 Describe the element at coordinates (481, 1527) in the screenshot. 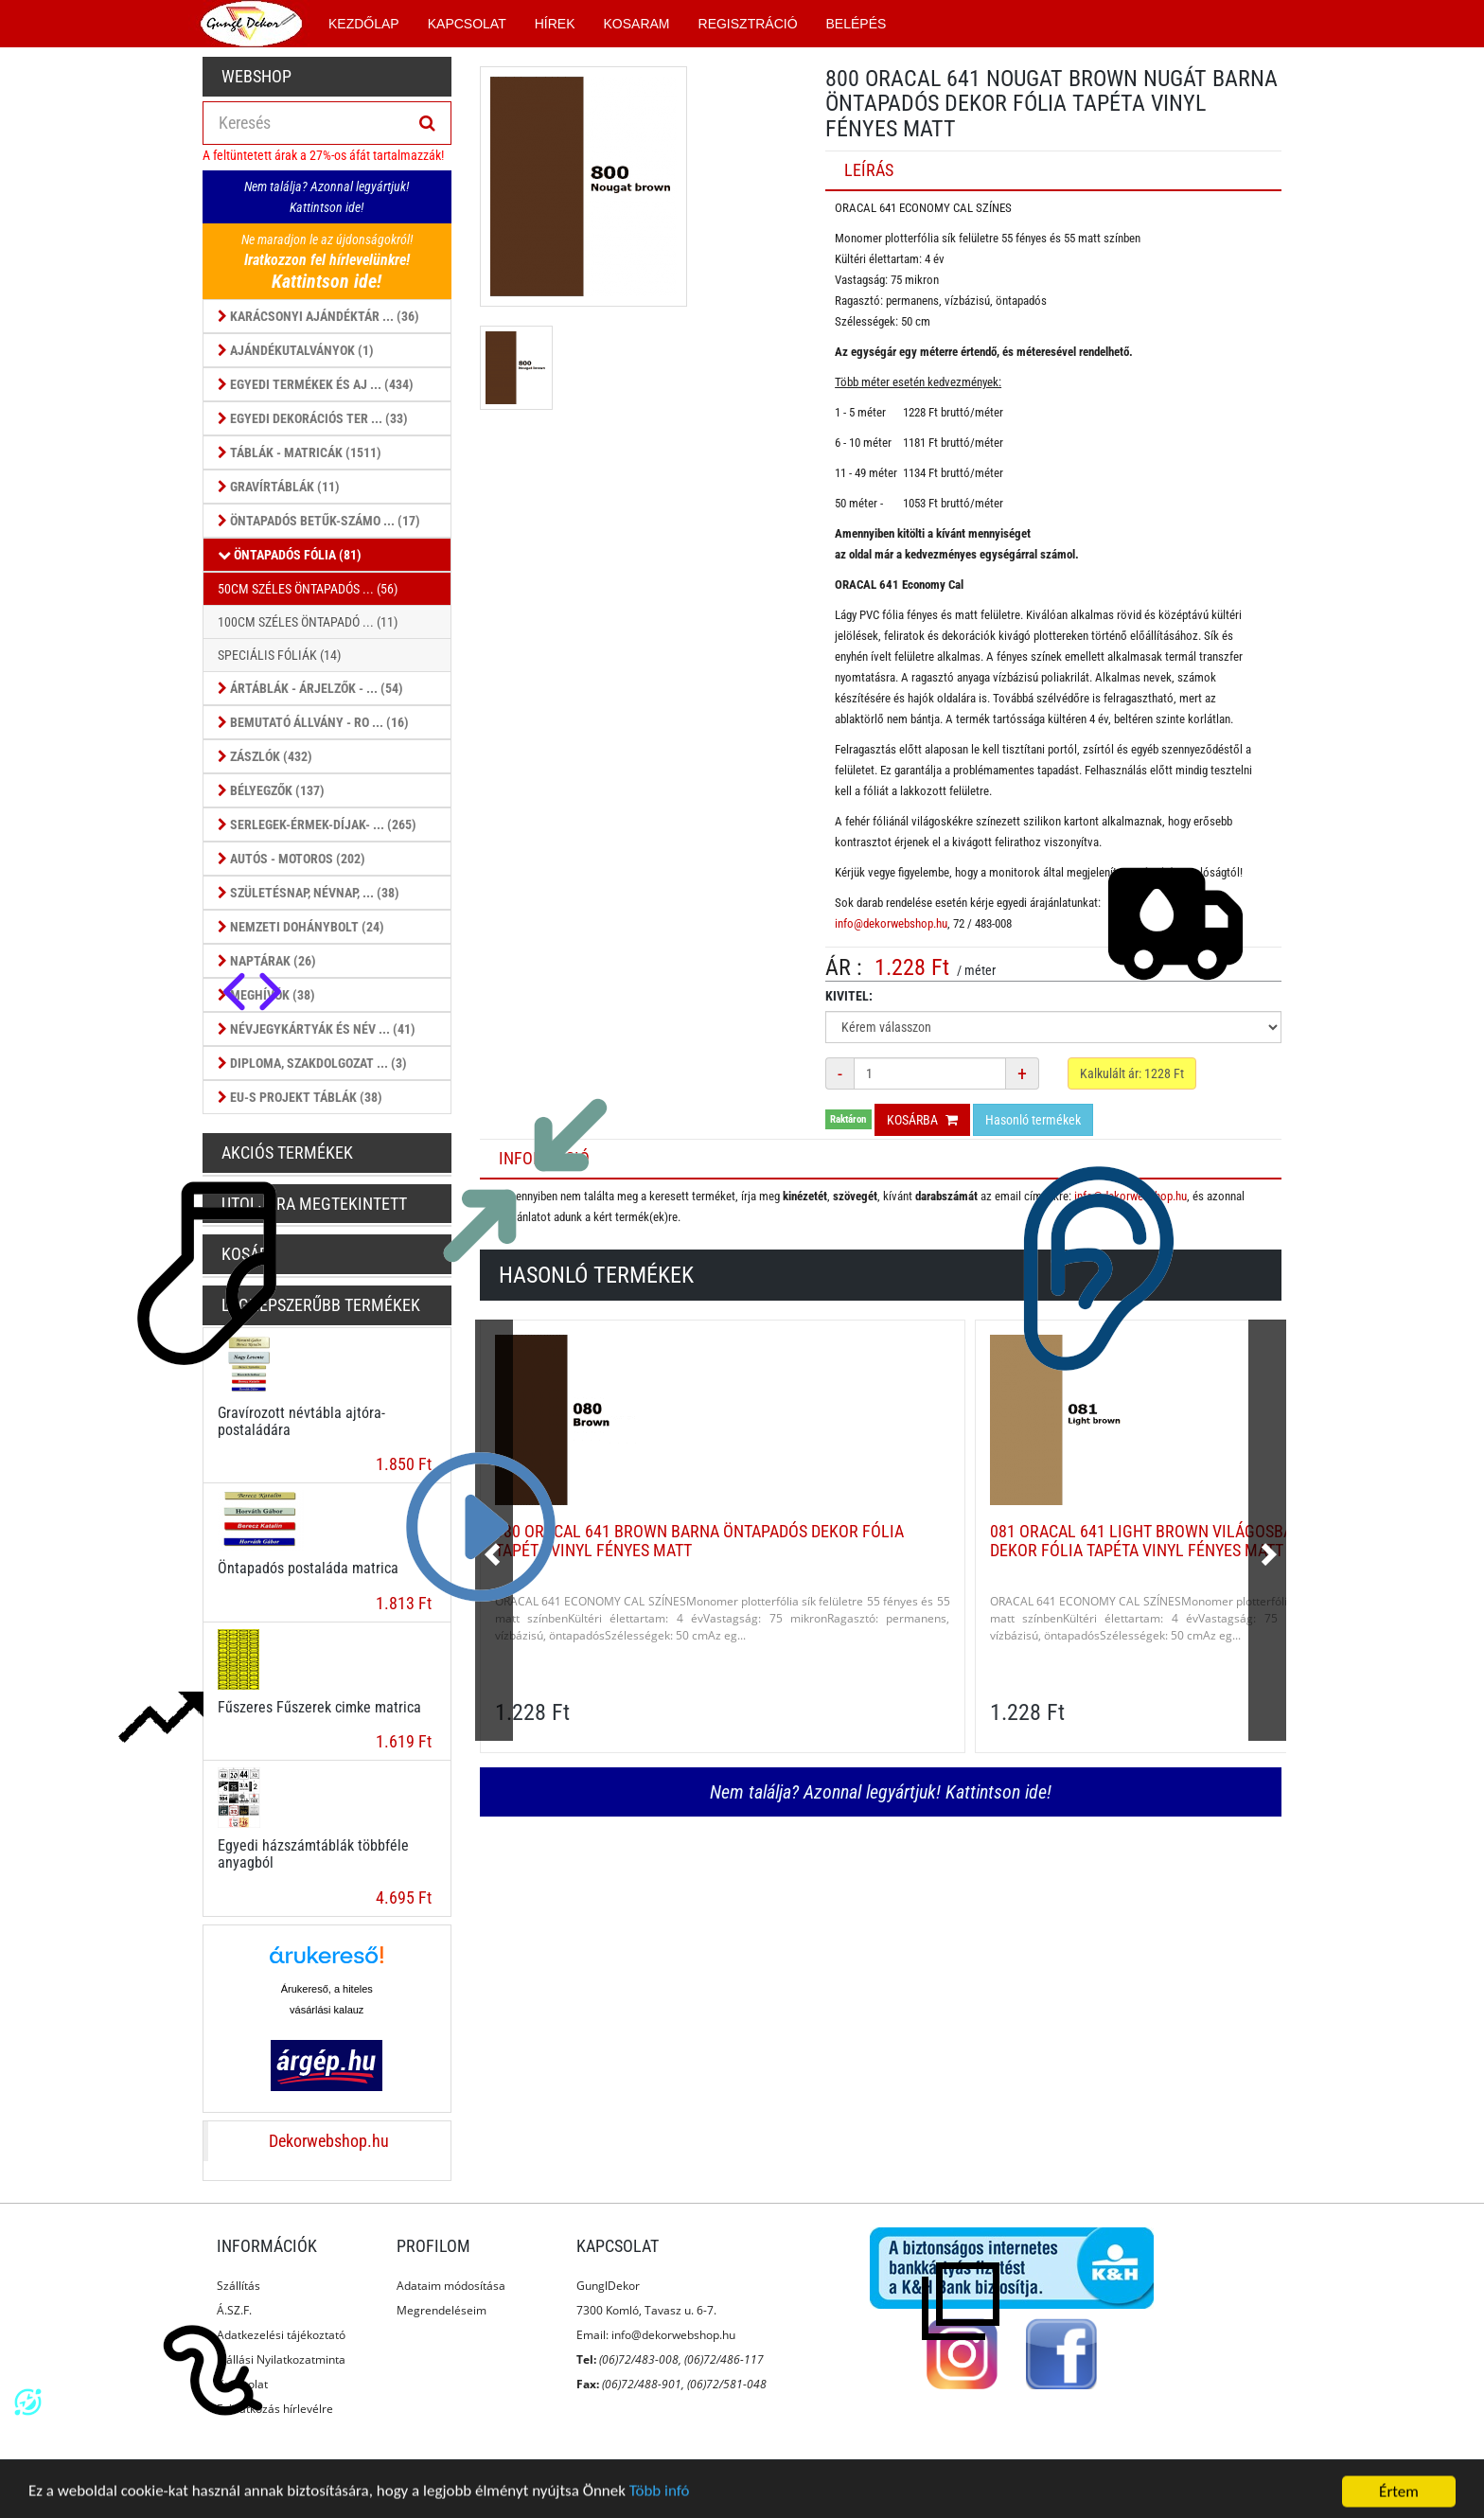

I see `play media or video content` at that location.